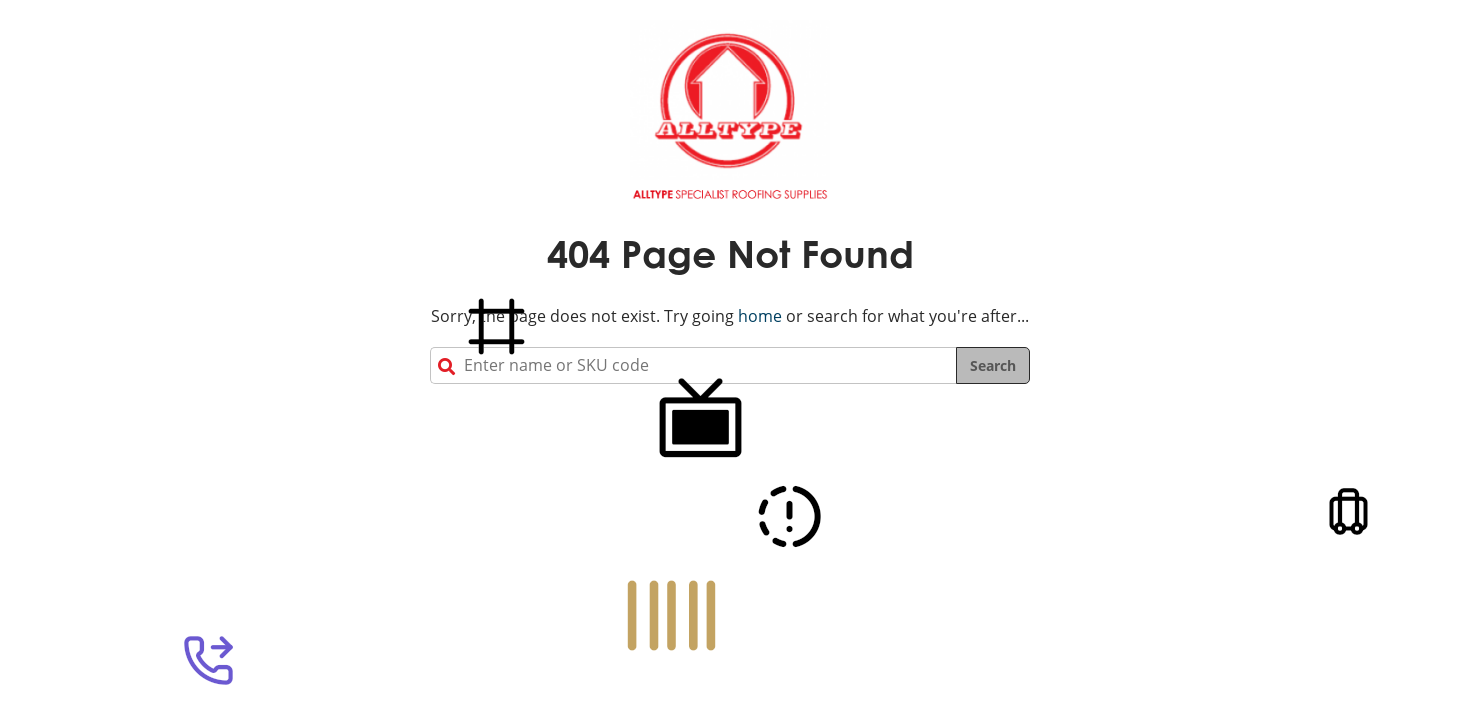  I want to click on watch TV or video content, so click(700, 422).